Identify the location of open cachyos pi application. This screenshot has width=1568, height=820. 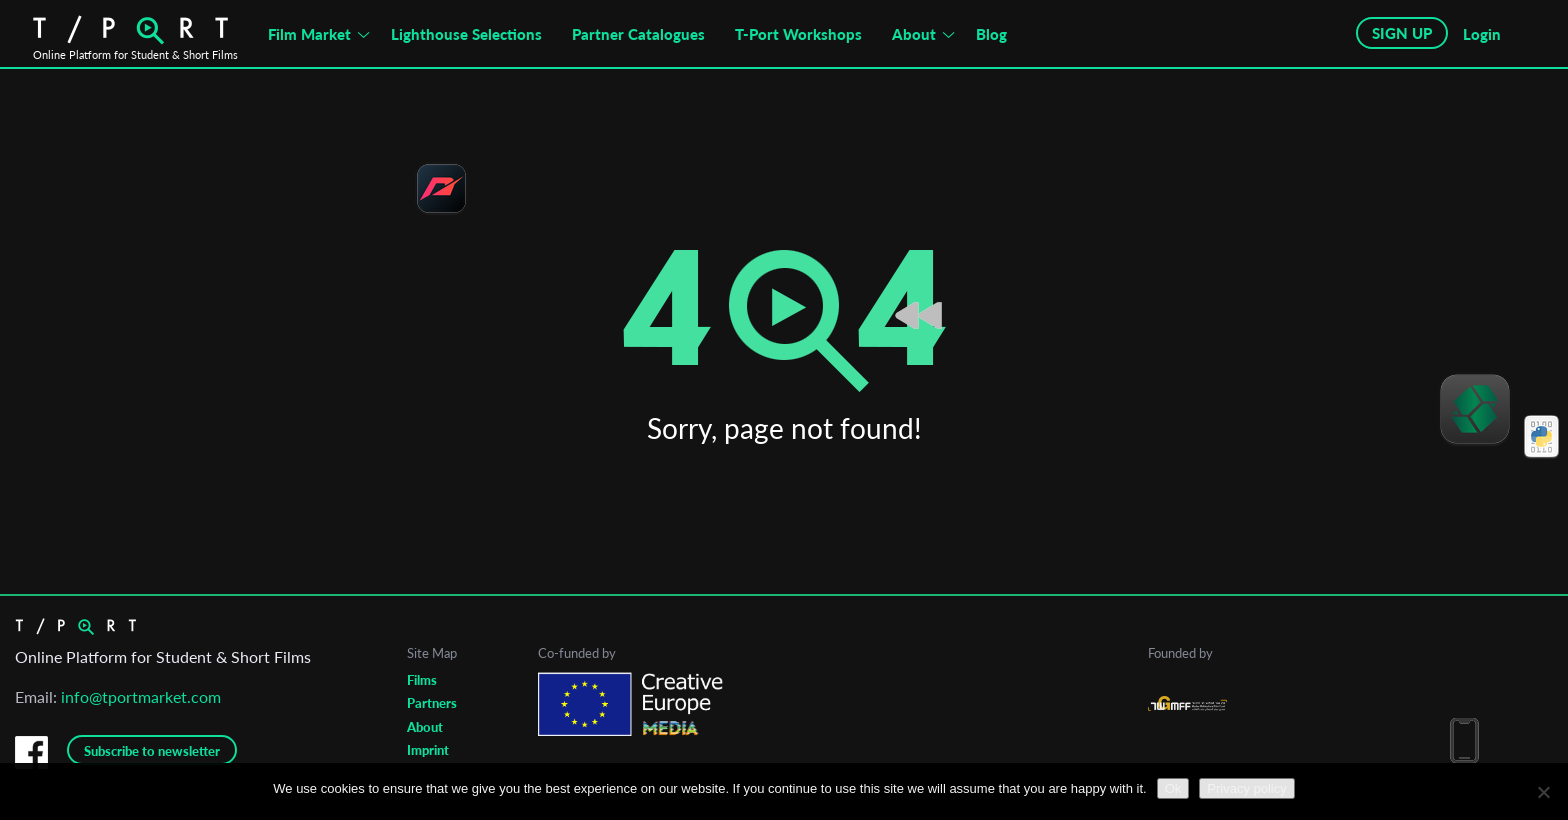
(1475, 409).